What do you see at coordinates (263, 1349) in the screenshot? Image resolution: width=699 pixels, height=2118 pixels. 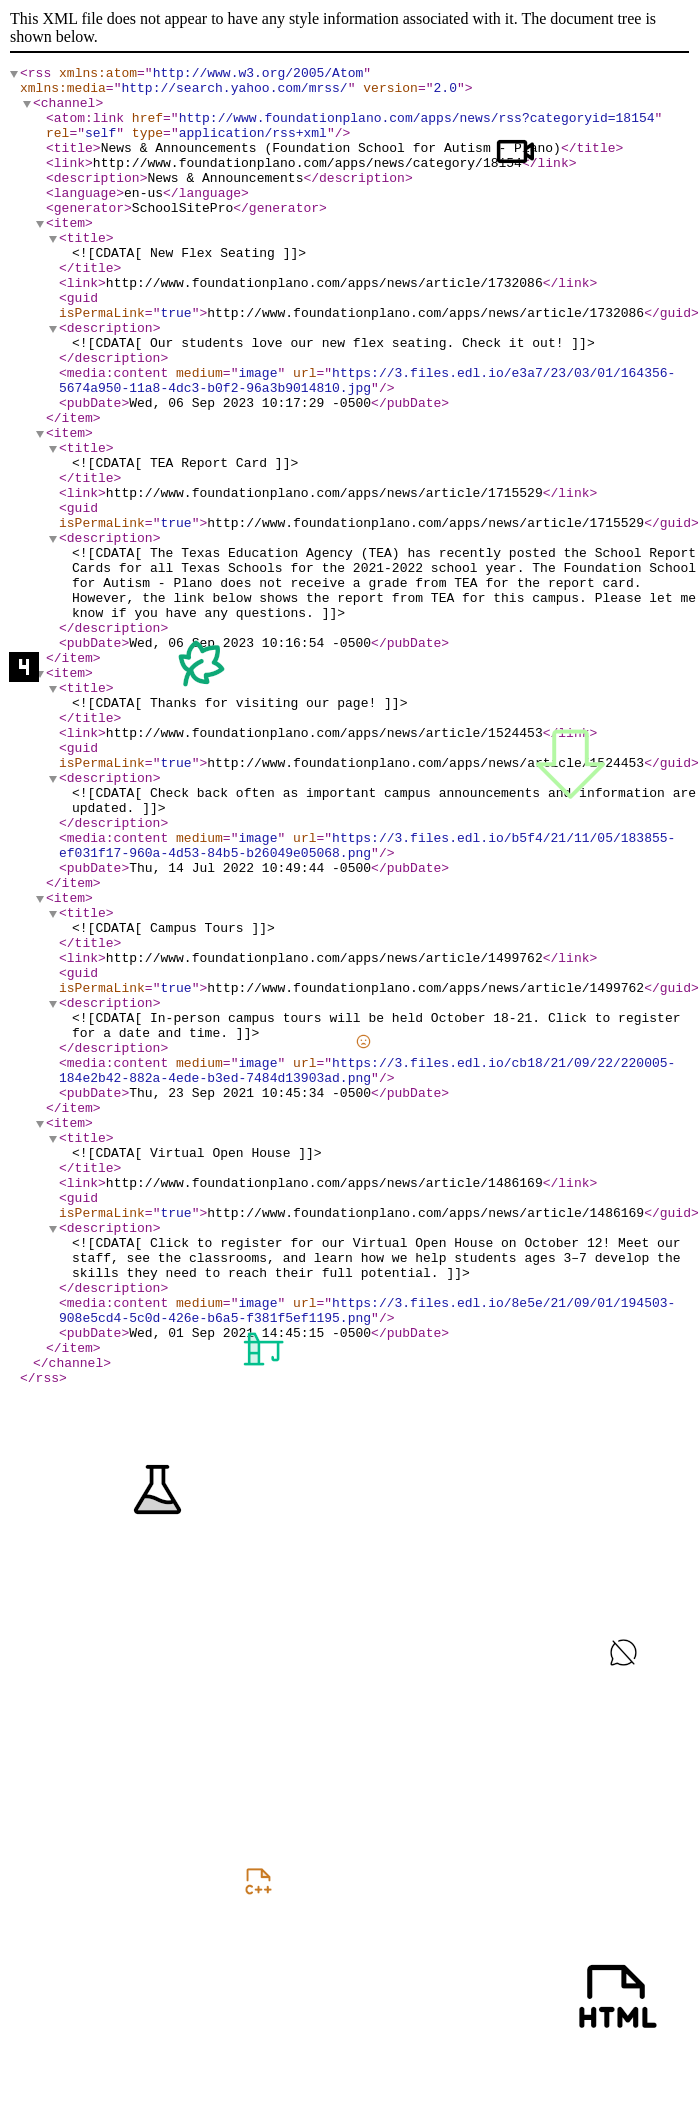 I see `construction or building in progress` at bounding box center [263, 1349].